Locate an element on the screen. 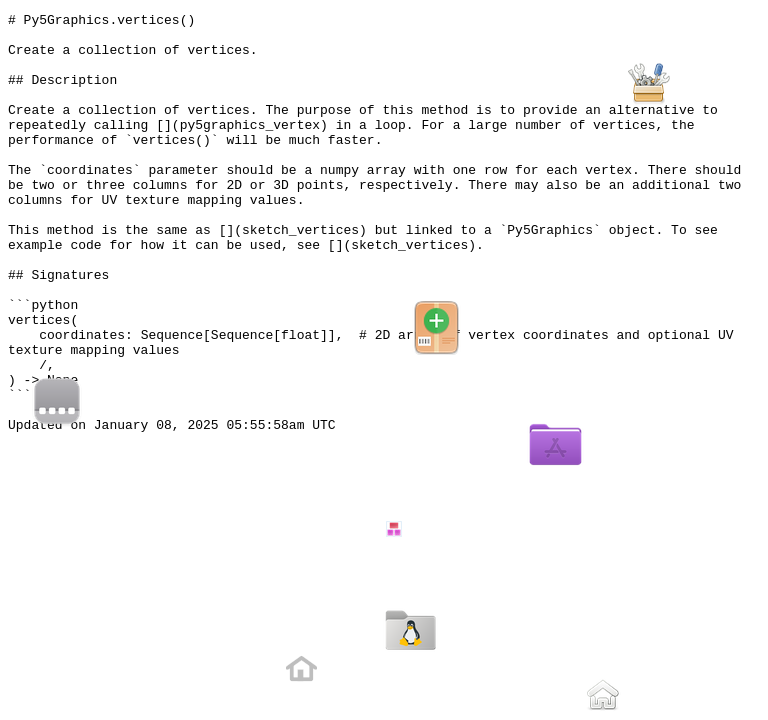 Image resolution: width=768 pixels, height=720 pixels. open cinnamon desktop settings panel is located at coordinates (57, 402).